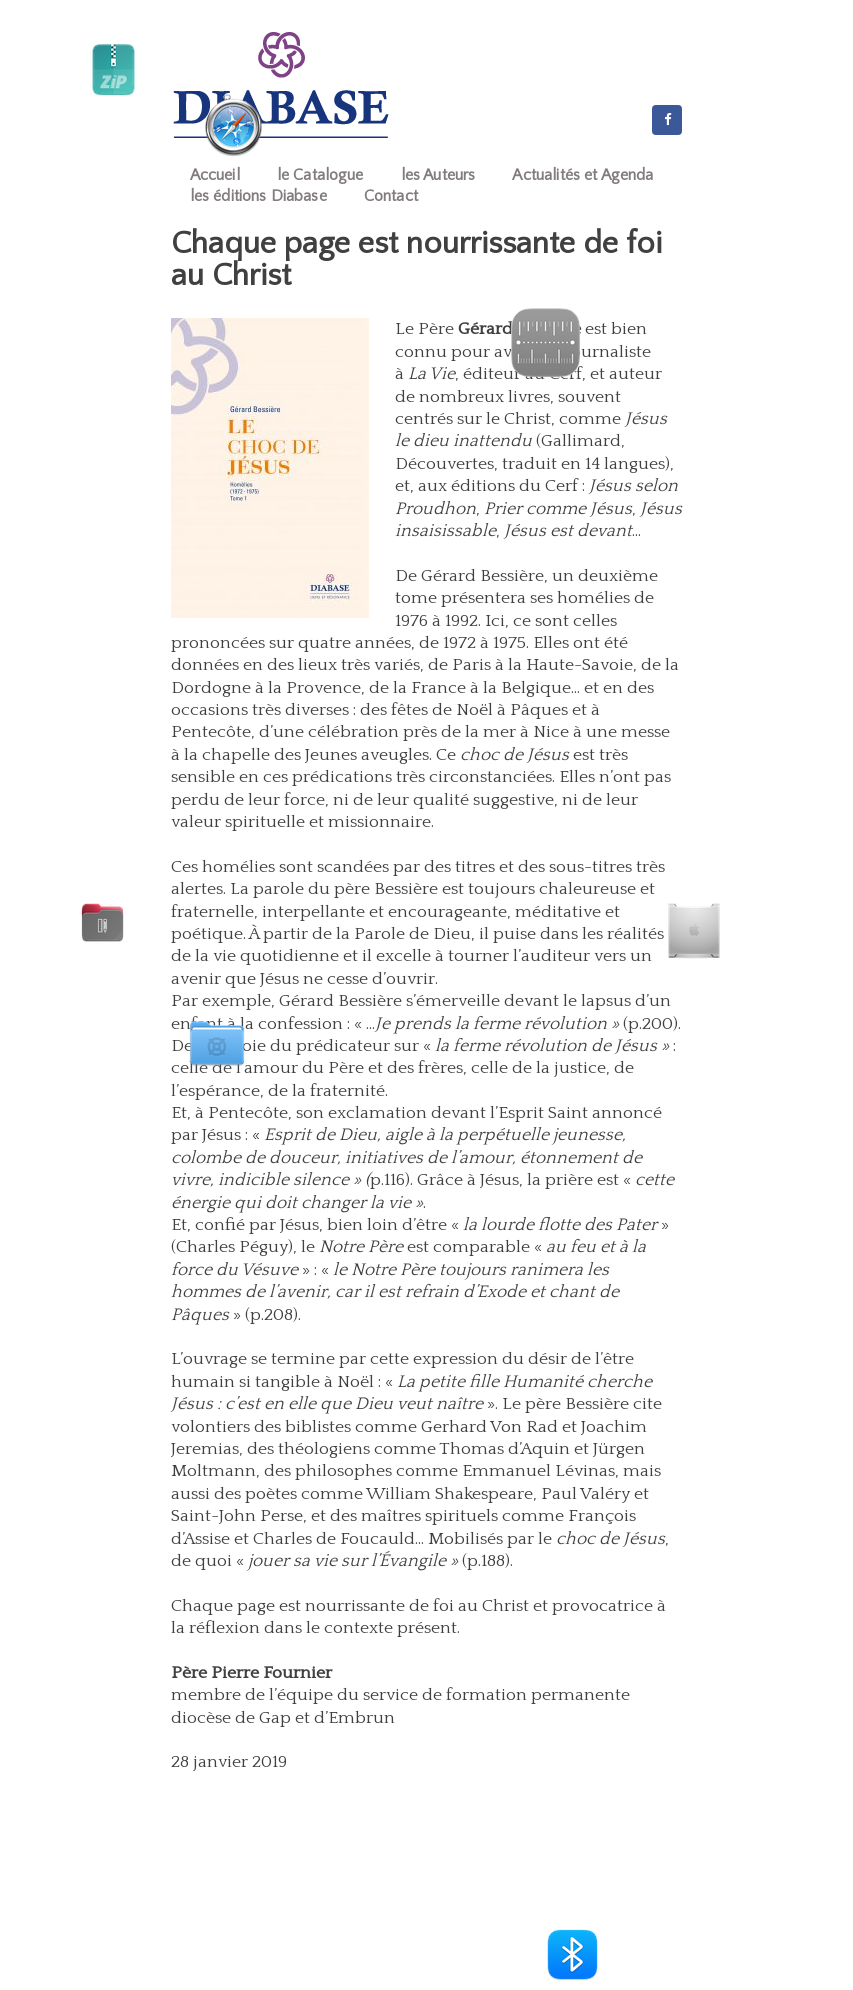 The image size is (853, 1990). I want to click on open templates folder, so click(102, 922).